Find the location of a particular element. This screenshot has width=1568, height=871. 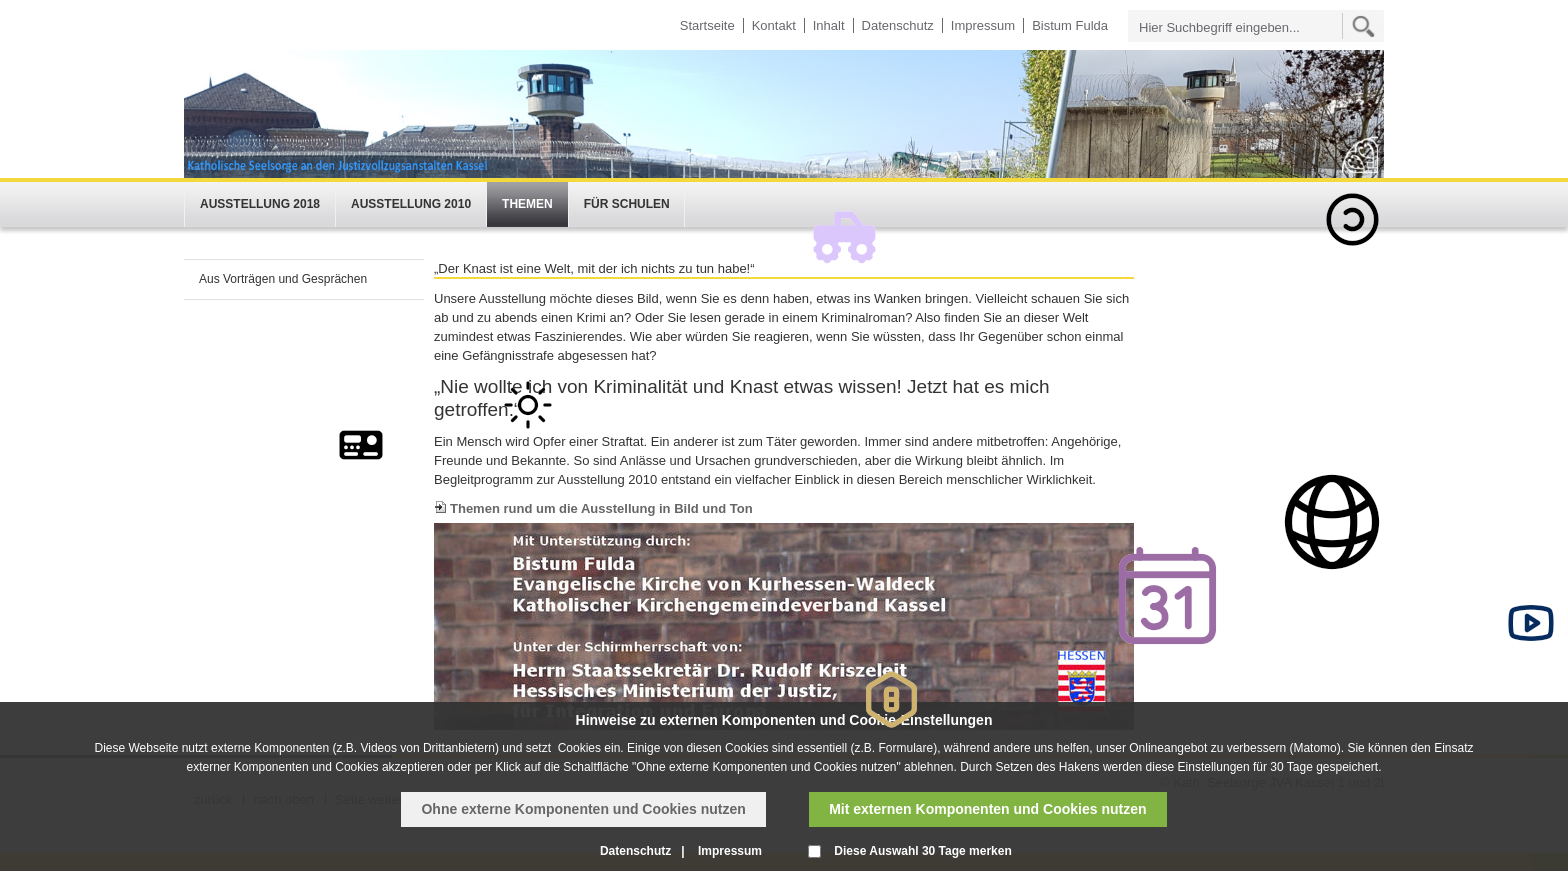

indicates step 8 in a multi-step process is located at coordinates (891, 699).